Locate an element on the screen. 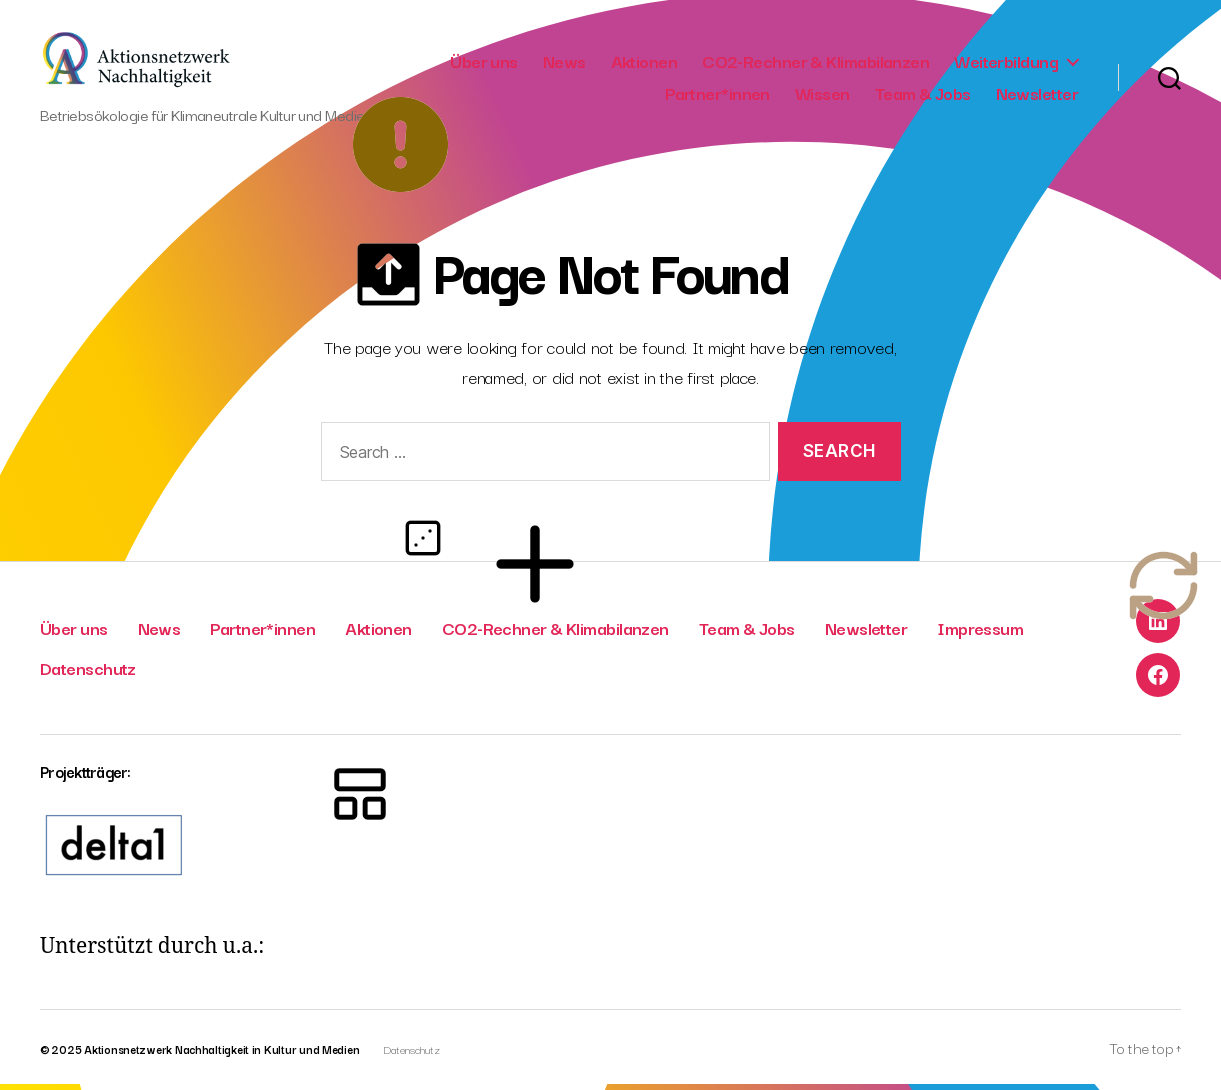 This screenshot has height=1090, width=1221. randomize or shuffle content is located at coordinates (423, 538).